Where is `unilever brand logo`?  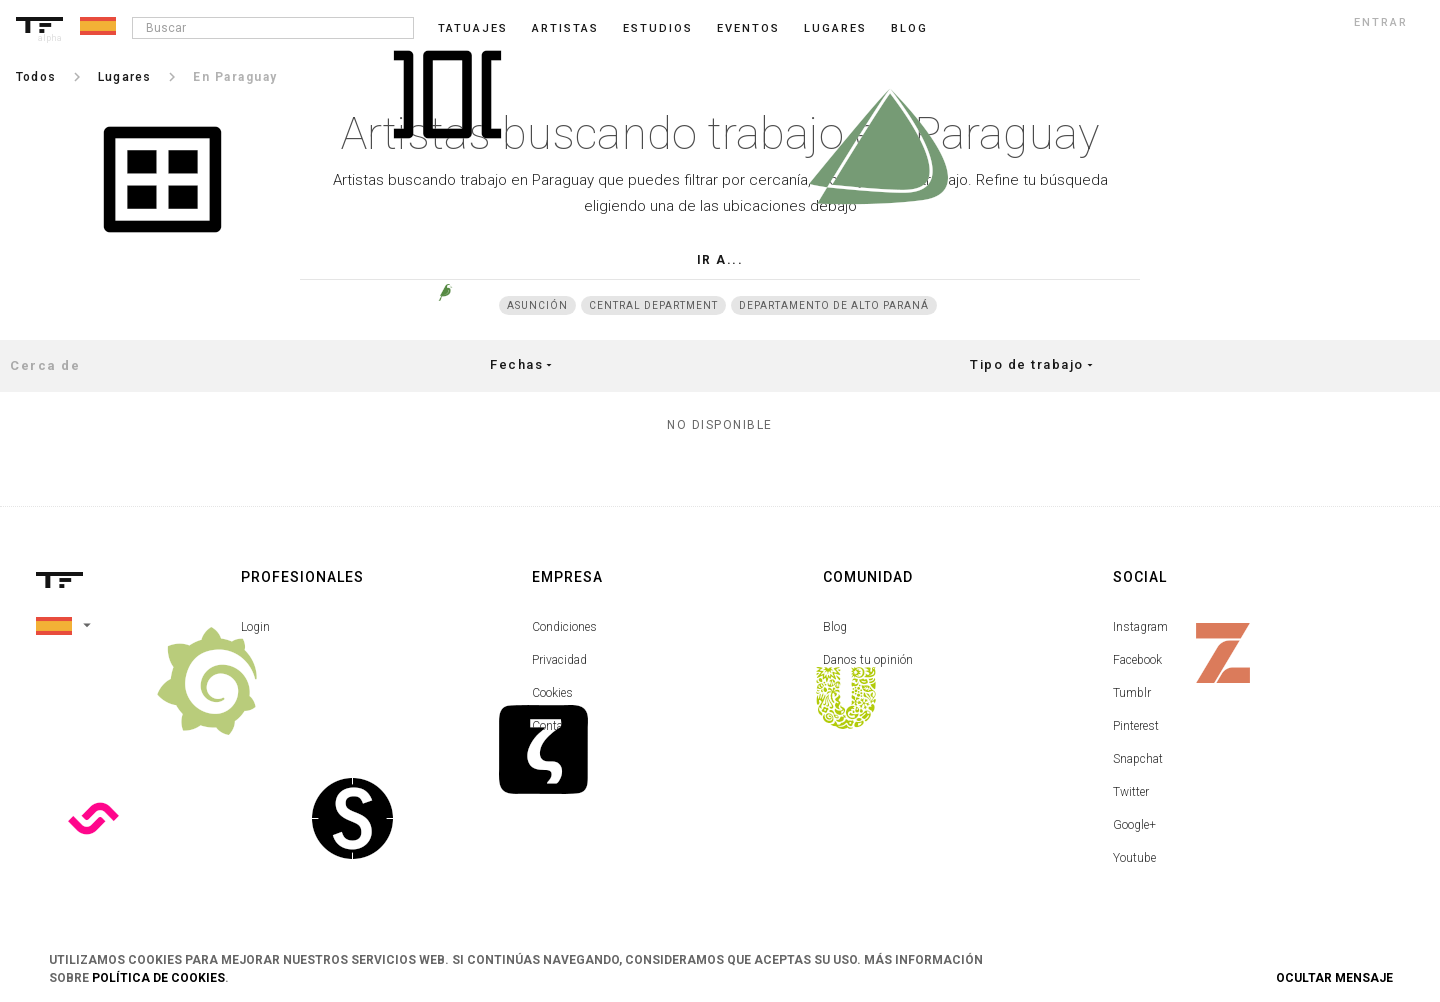 unilever brand logo is located at coordinates (846, 698).